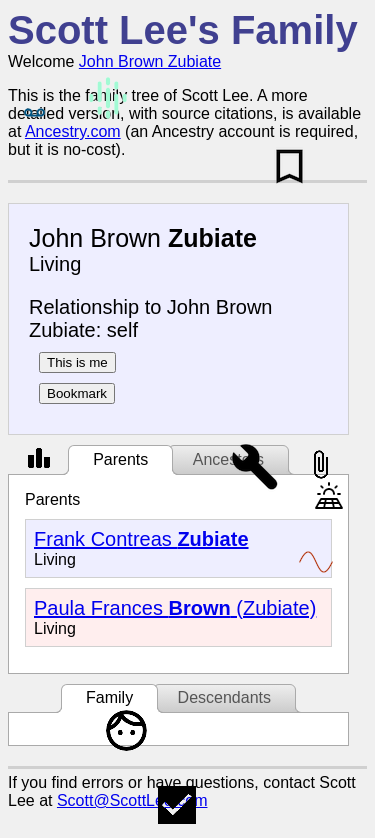 This screenshot has width=375, height=838. I want to click on access settings or configuration options, so click(255, 467).